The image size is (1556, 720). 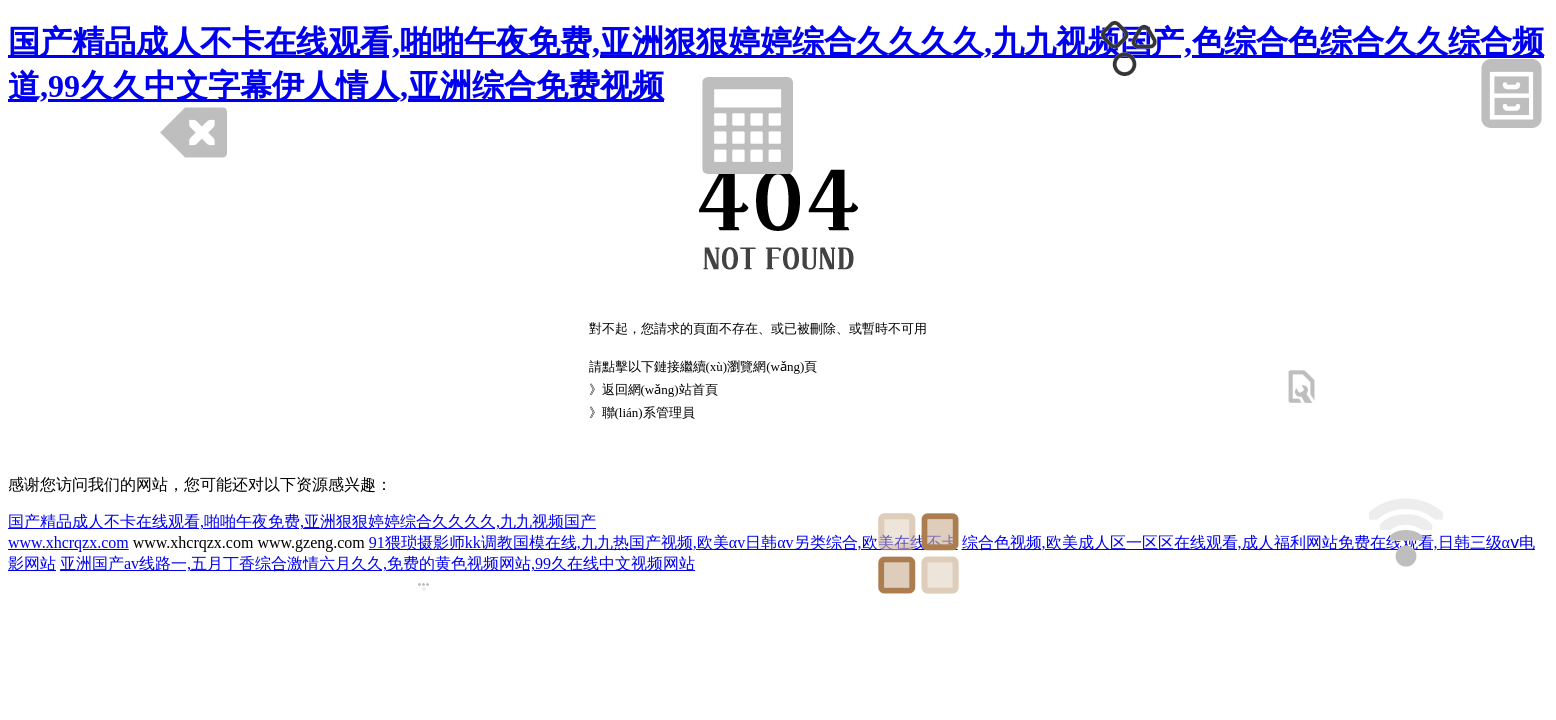 What do you see at coordinates (193, 132) in the screenshot?
I see `clear or remove a tag` at bounding box center [193, 132].